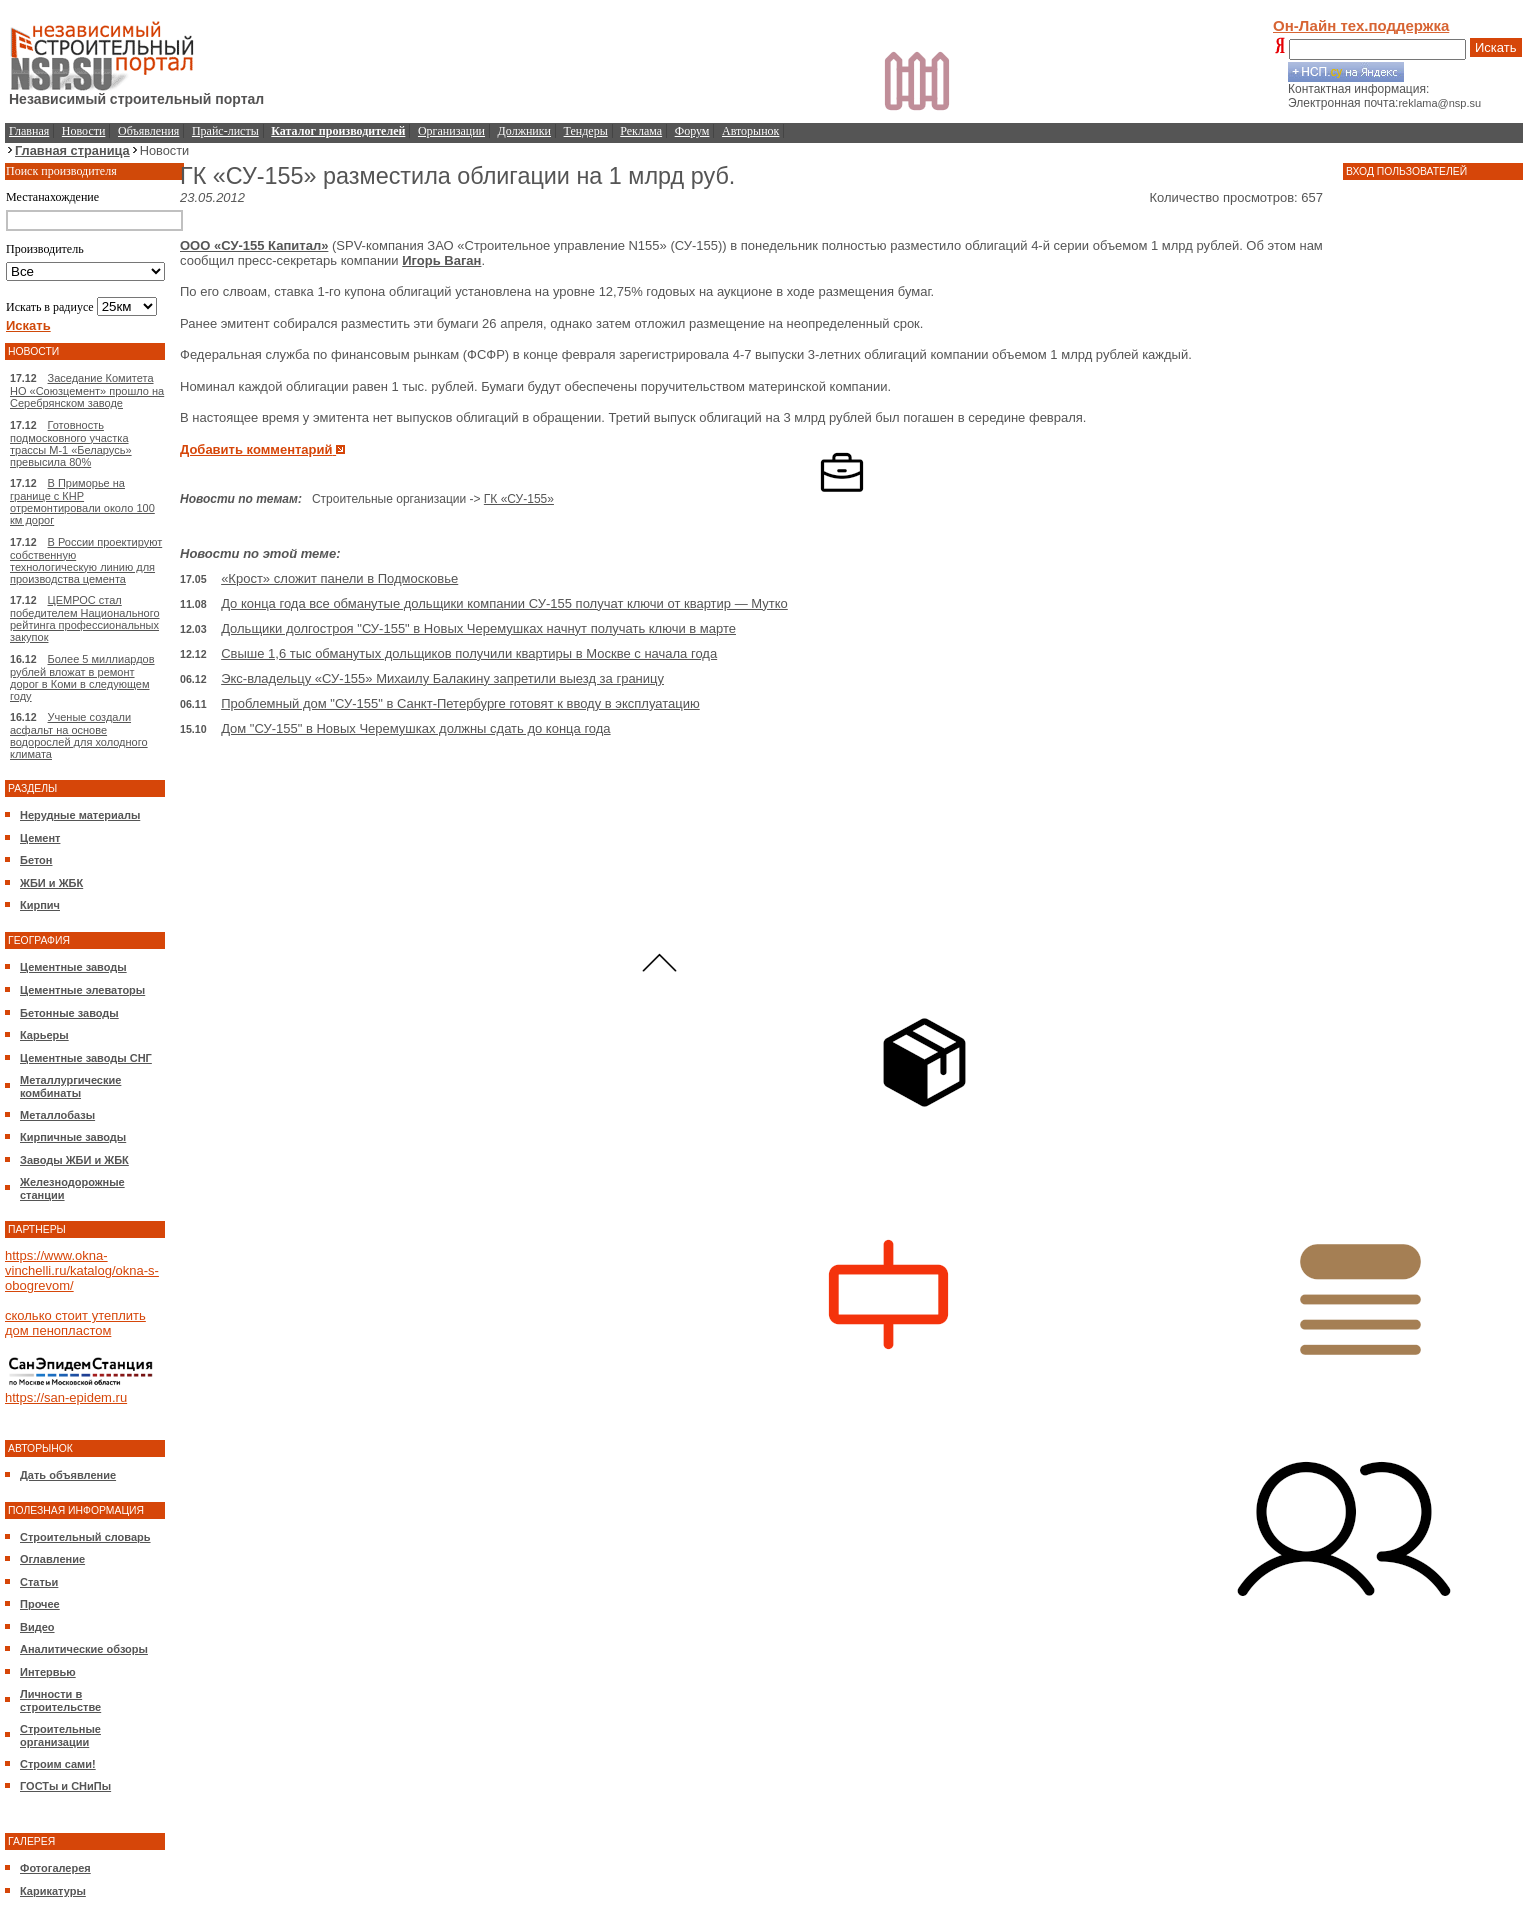  What do you see at coordinates (842, 474) in the screenshot?
I see `access work or business-related content` at bounding box center [842, 474].